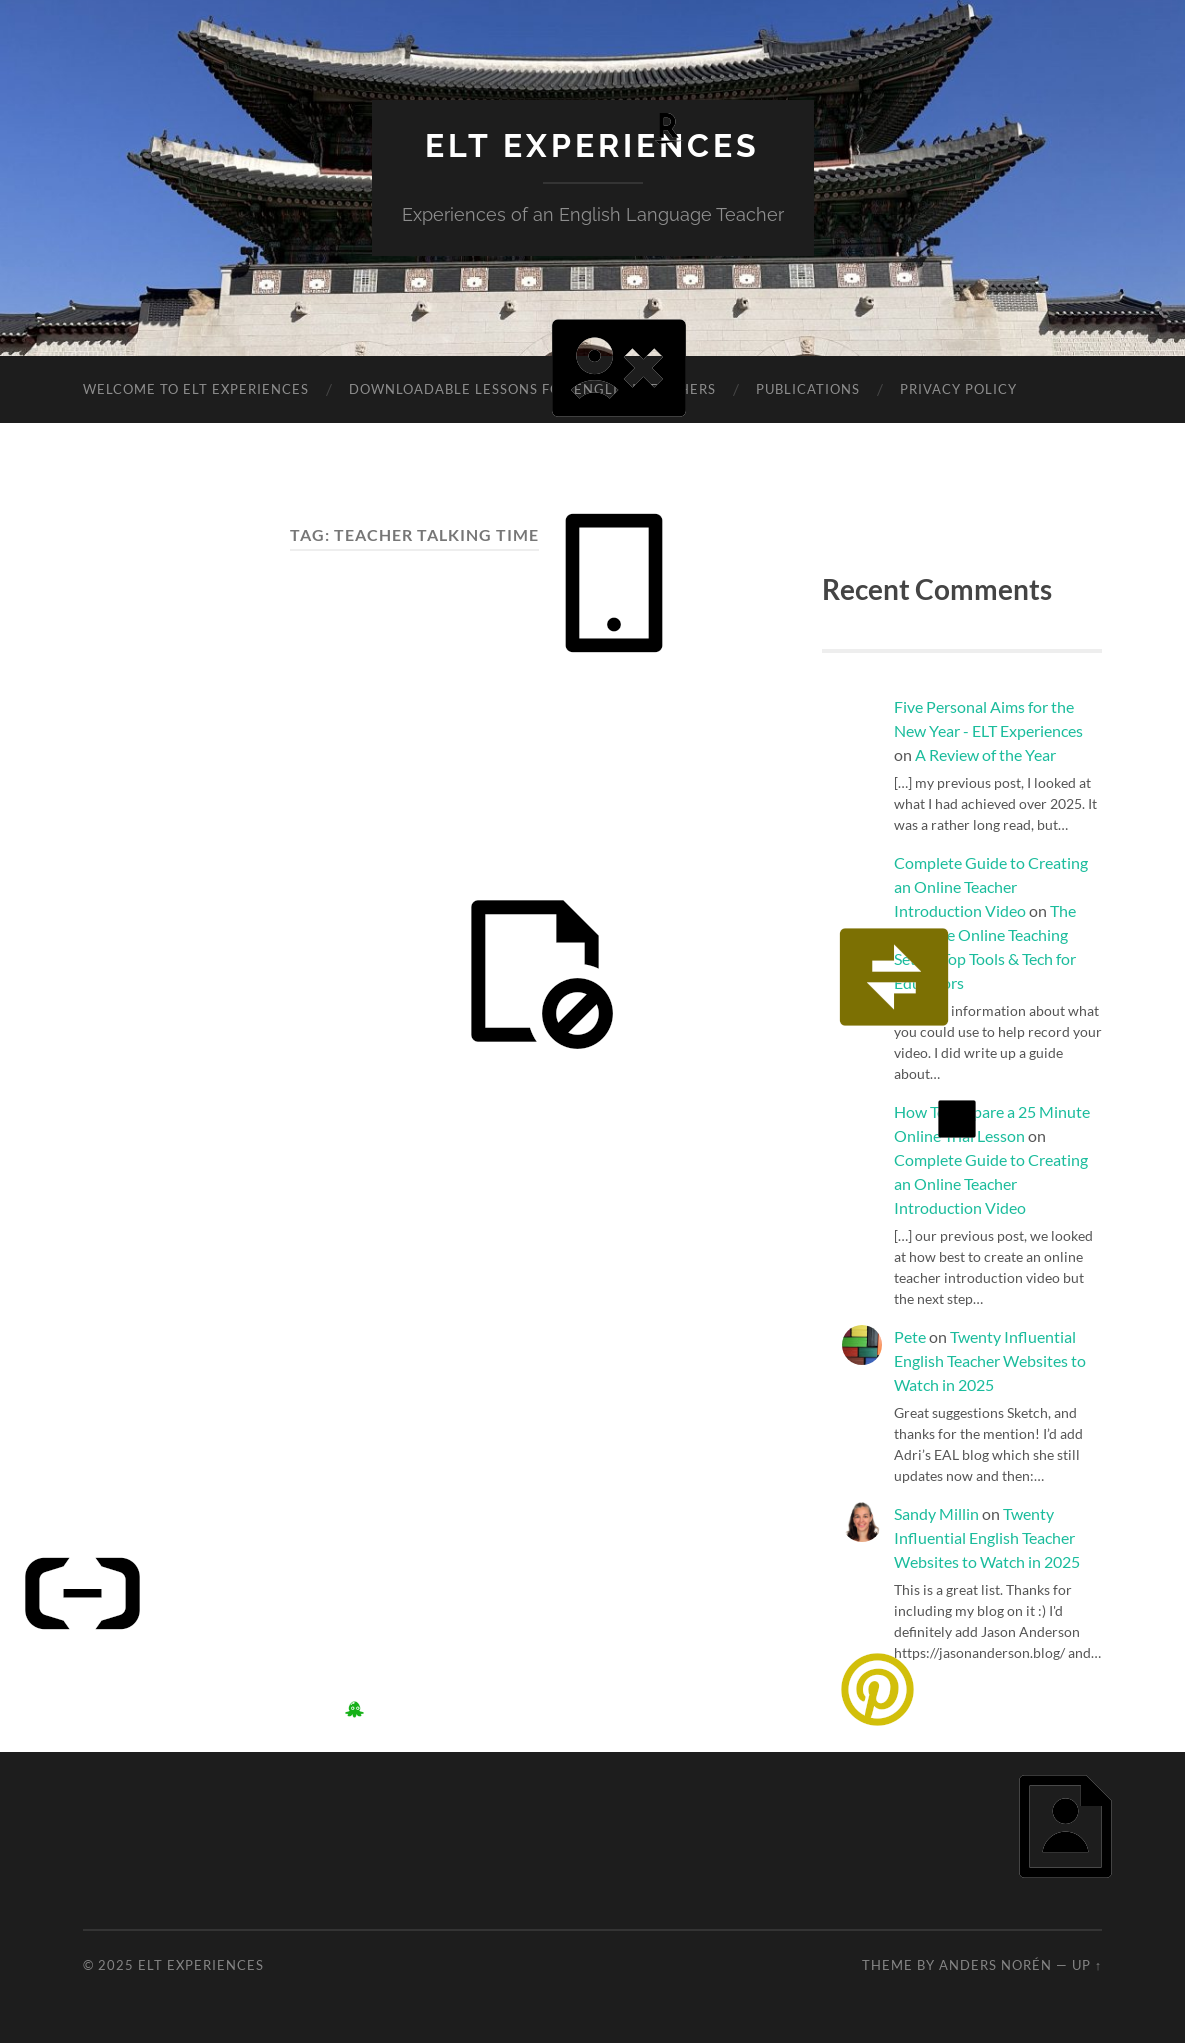 Image resolution: width=1185 pixels, height=2043 pixels. What do you see at coordinates (354, 1709) in the screenshot?
I see `chainguard company logo` at bounding box center [354, 1709].